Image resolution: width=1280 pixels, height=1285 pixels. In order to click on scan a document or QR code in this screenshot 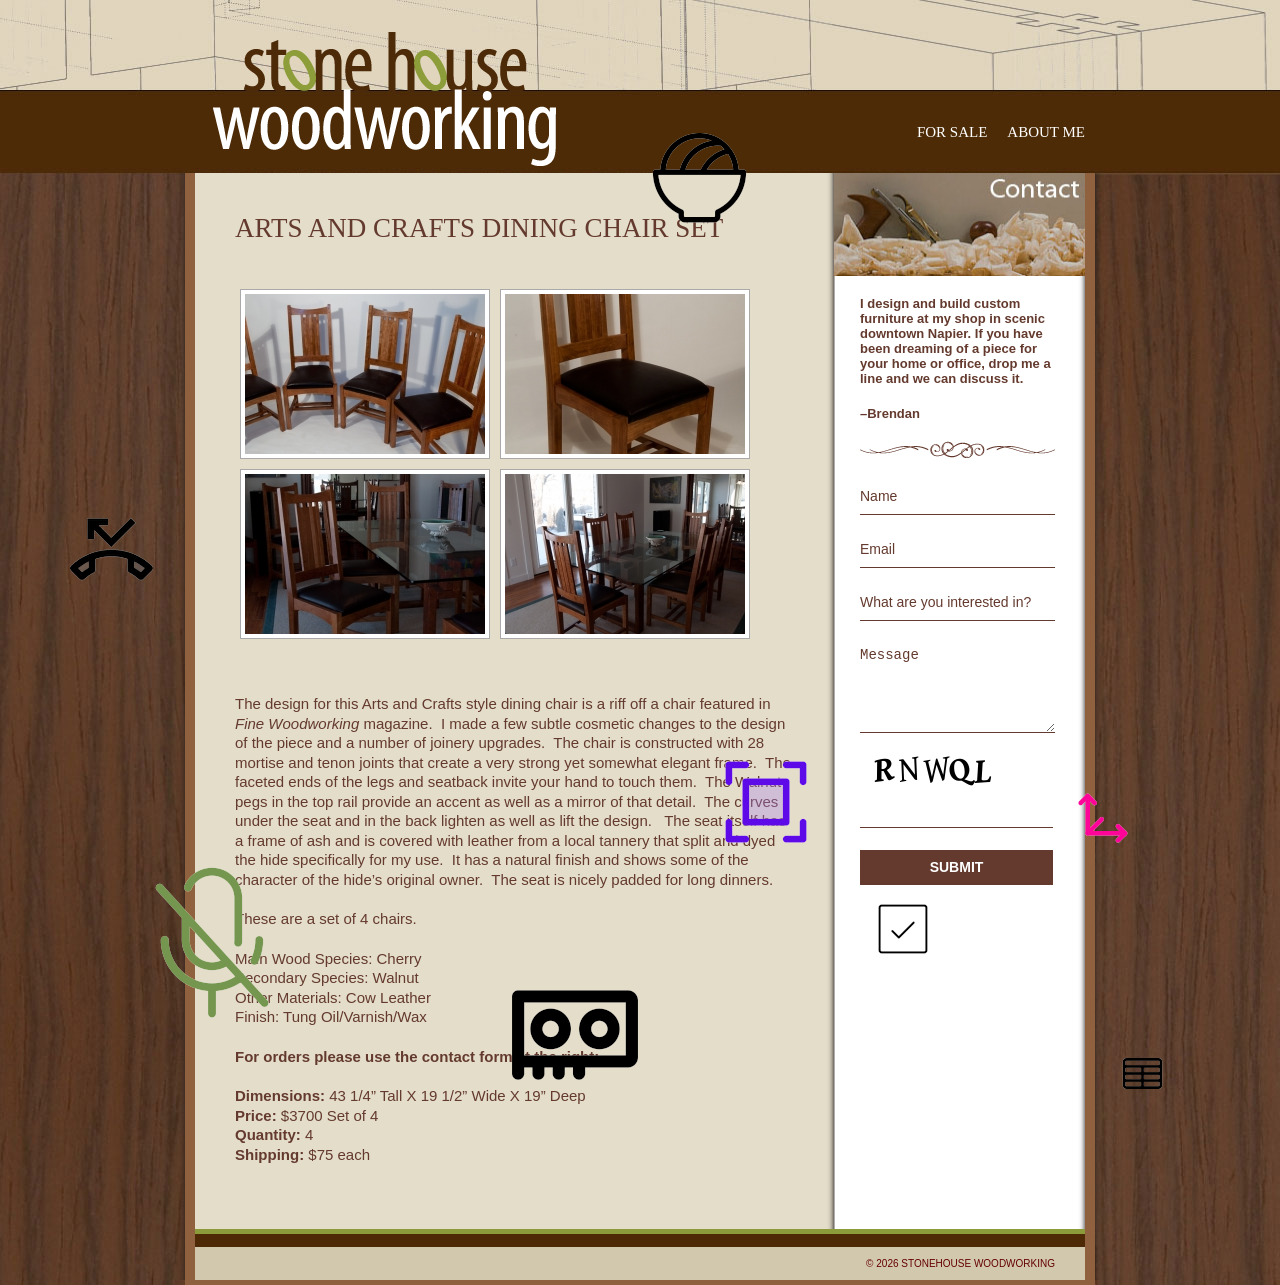, I will do `click(766, 802)`.